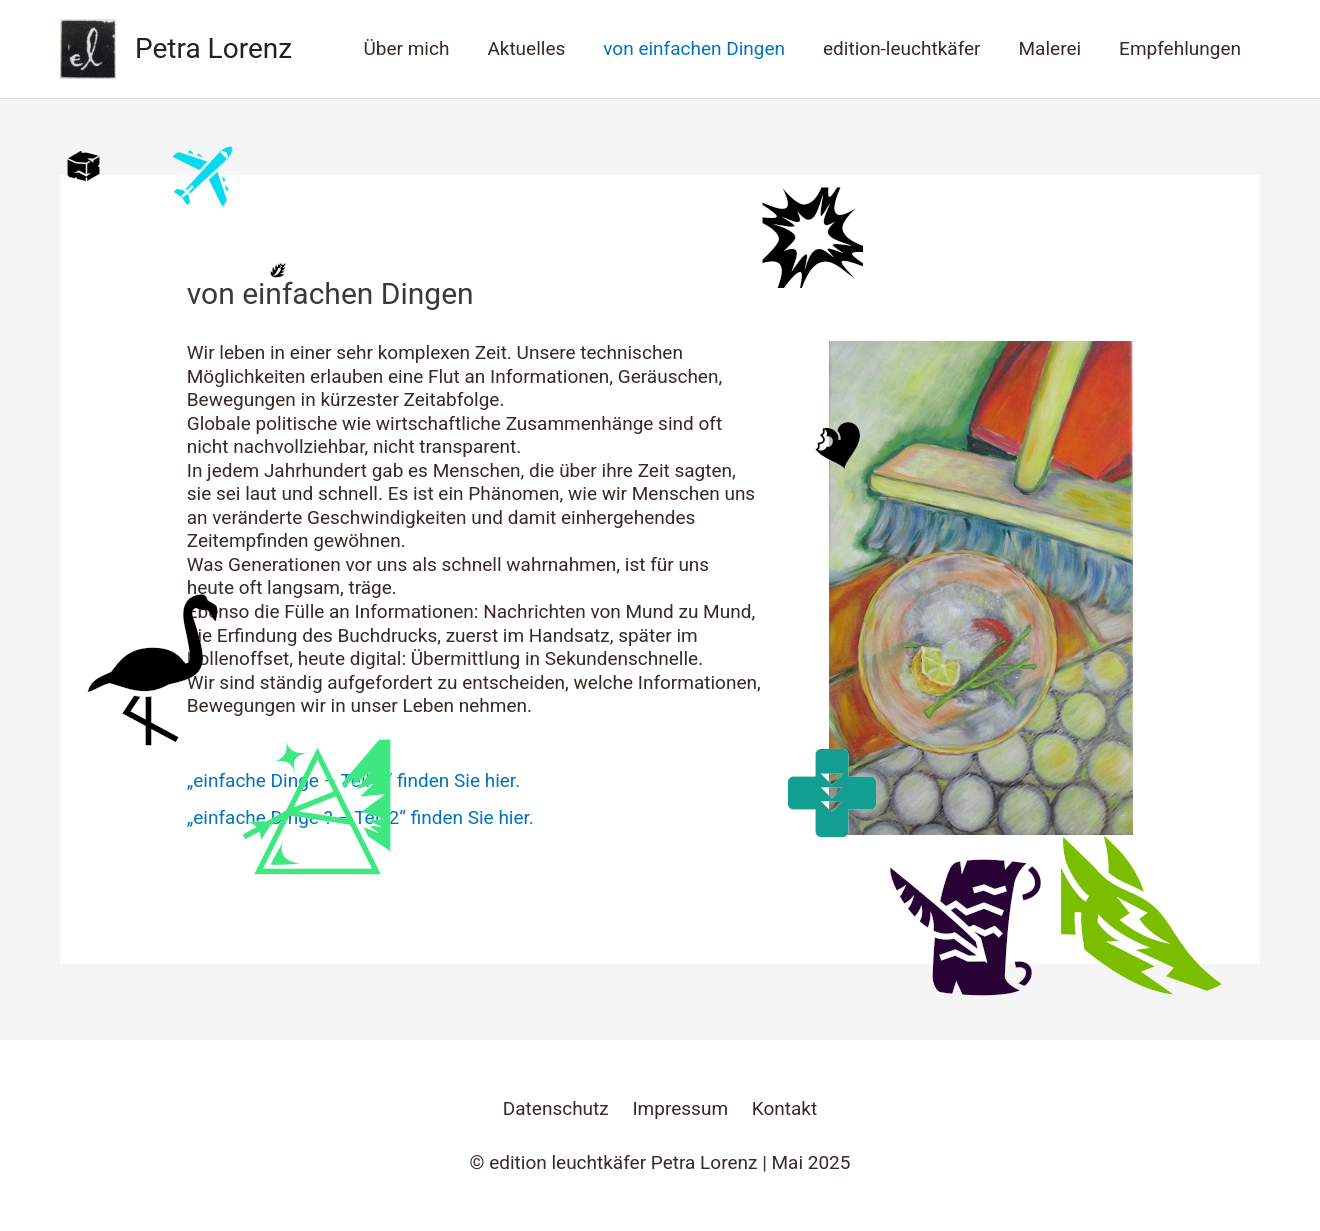  What do you see at coordinates (965, 927) in the screenshot?
I see `access quest log or story journal` at bounding box center [965, 927].